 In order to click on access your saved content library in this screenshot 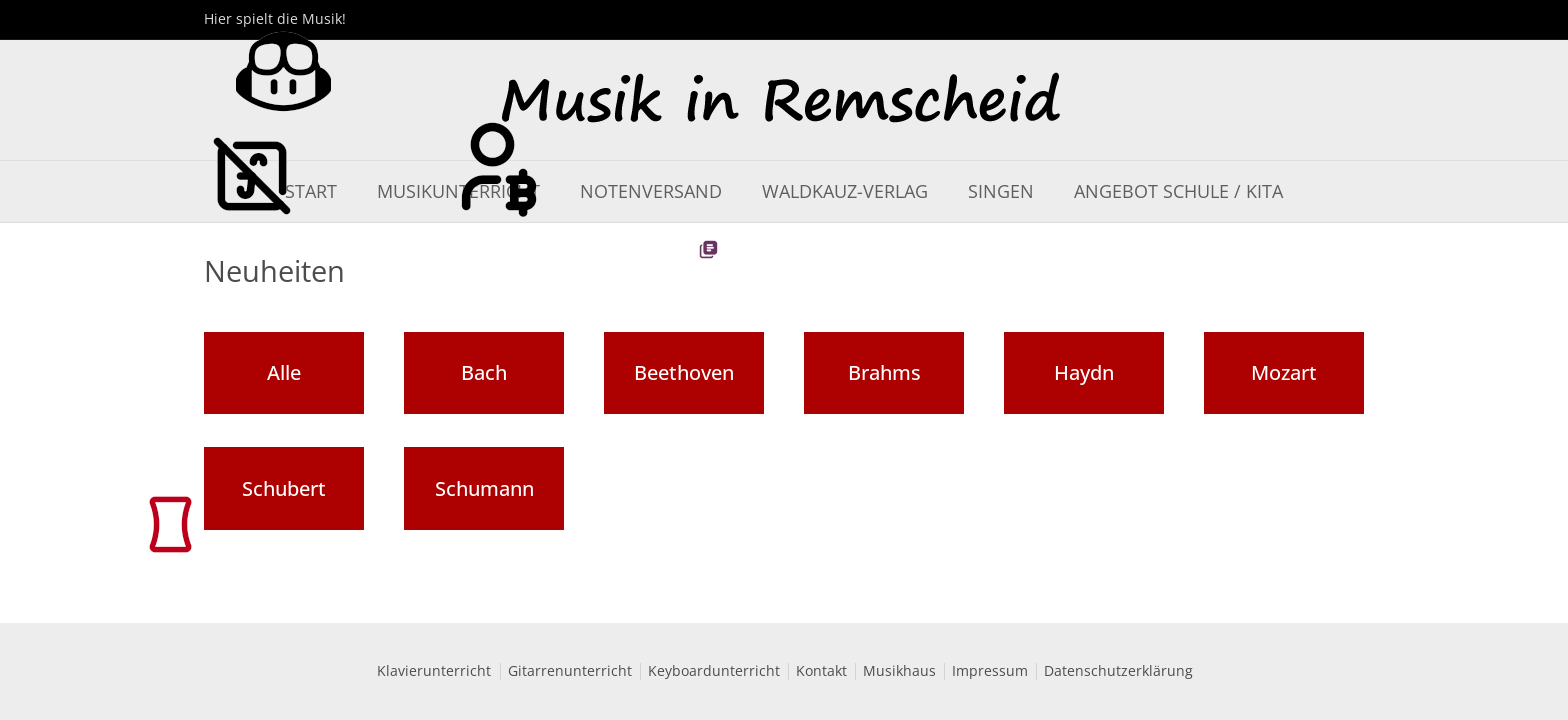, I will do `click(708, 249)`.